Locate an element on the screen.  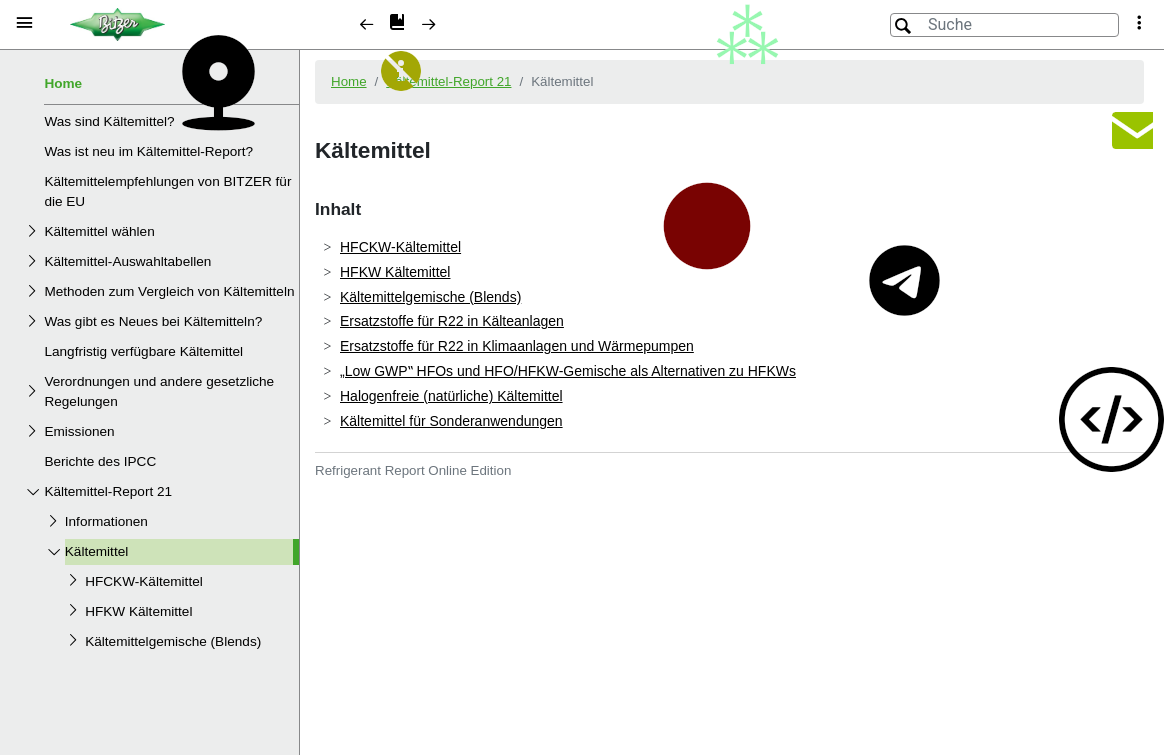
mailbox.org email service logo is located at coordinates (1132, 130).